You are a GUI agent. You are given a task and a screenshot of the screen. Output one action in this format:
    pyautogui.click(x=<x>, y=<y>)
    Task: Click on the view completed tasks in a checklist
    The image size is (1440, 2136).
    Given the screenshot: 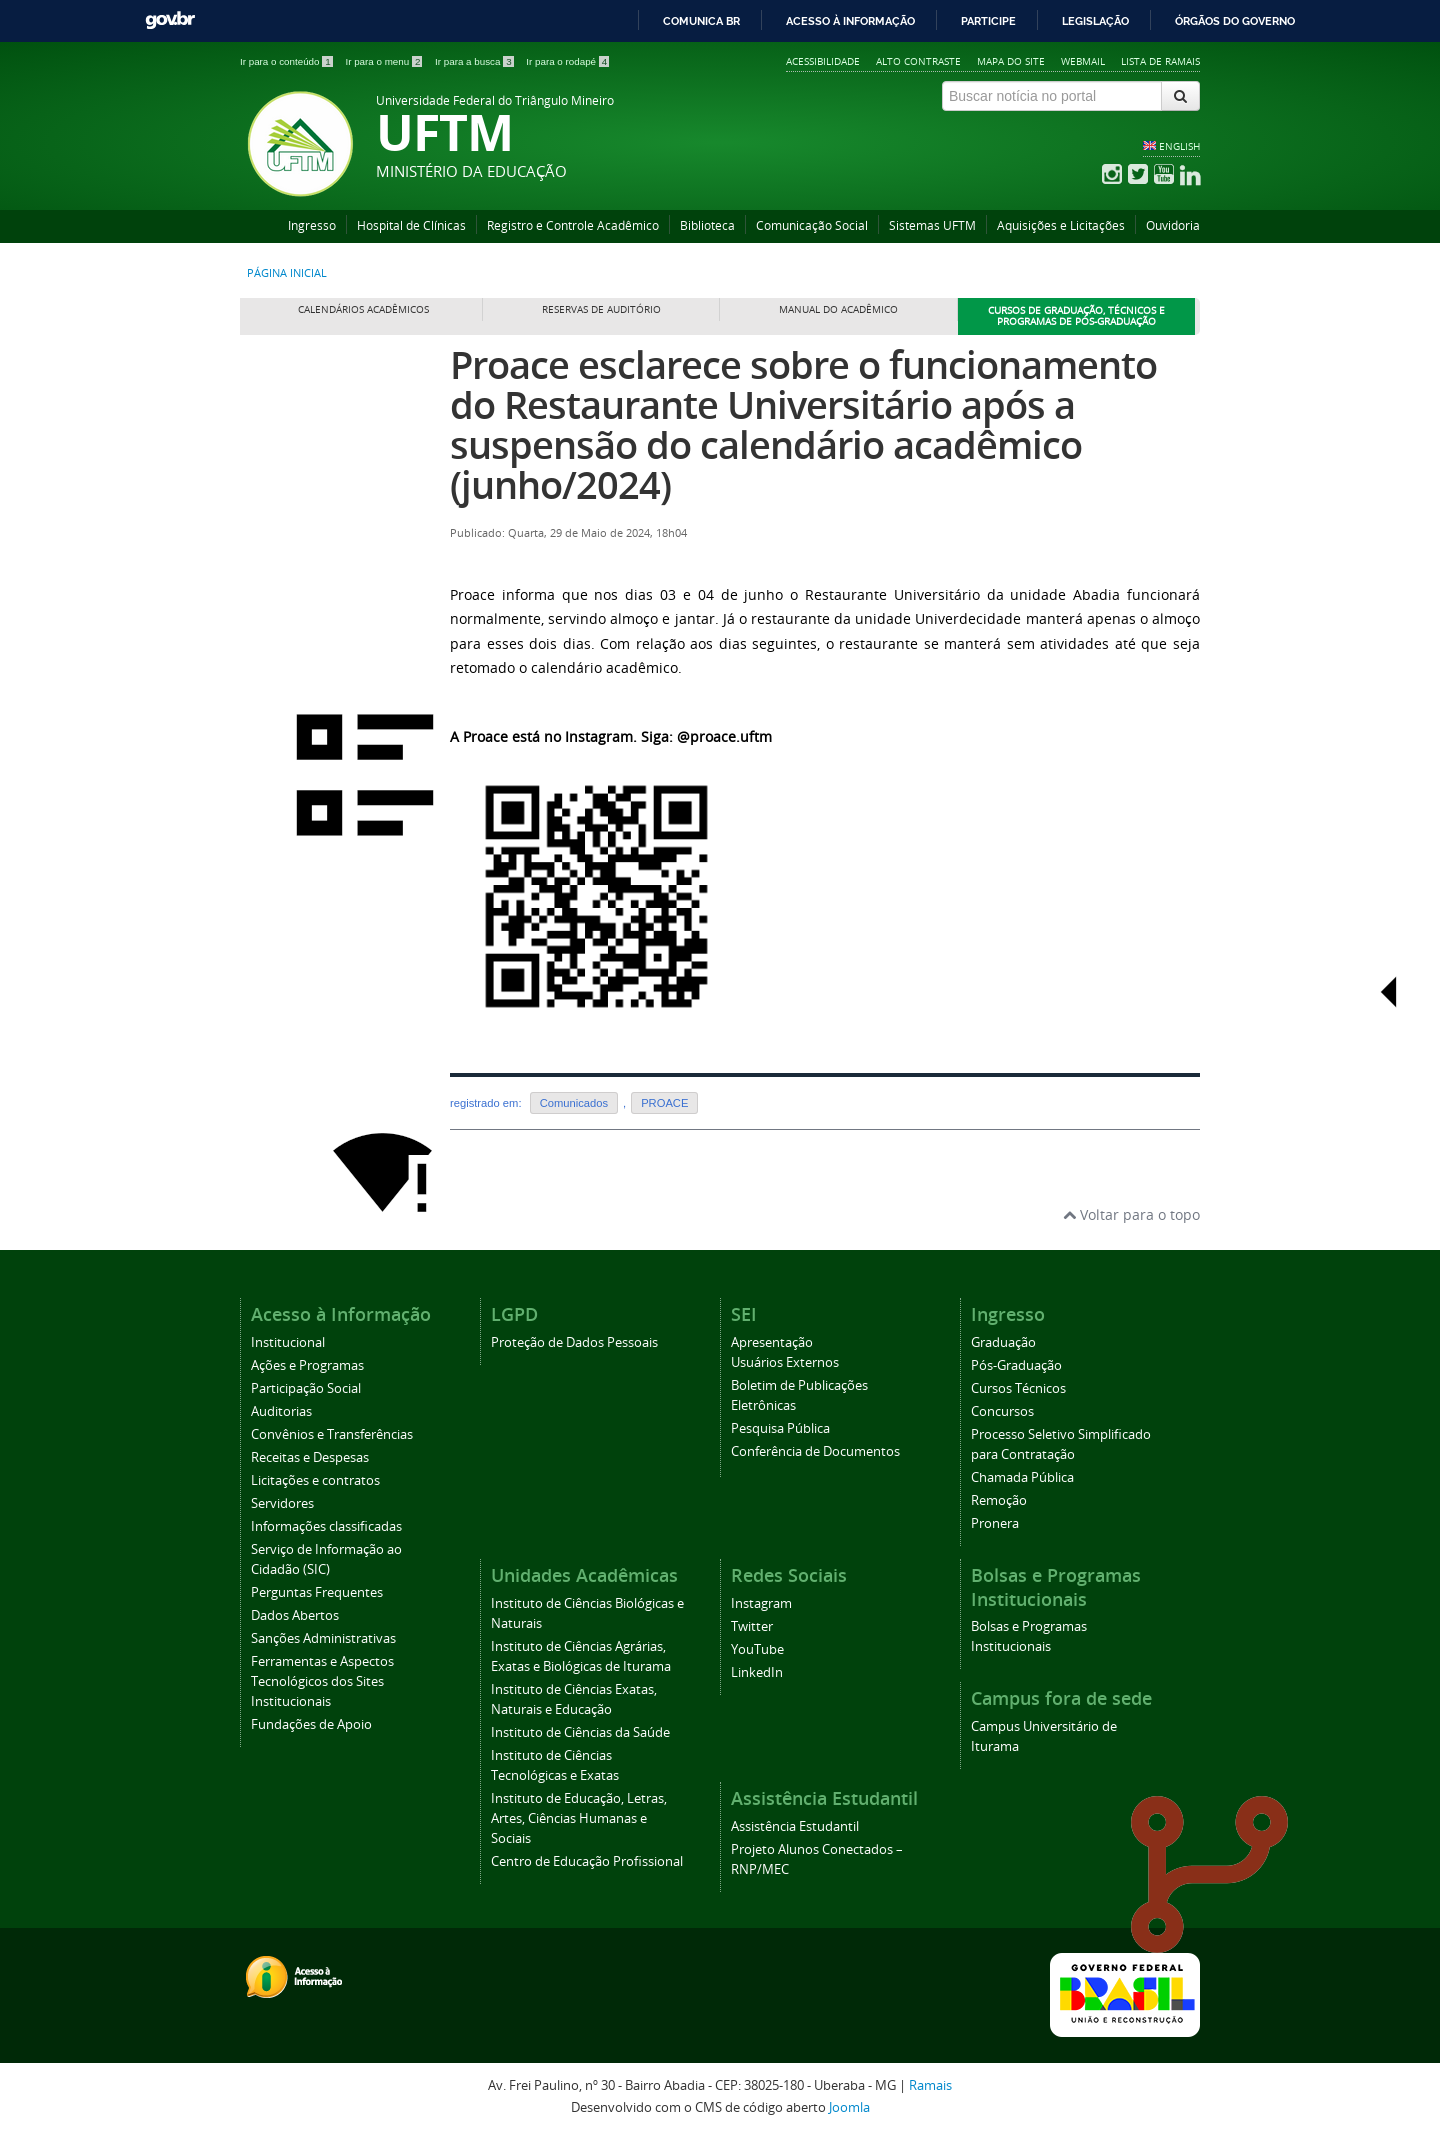 What is the action you would take?
    pyautogui.click(x=365, y=775)
    